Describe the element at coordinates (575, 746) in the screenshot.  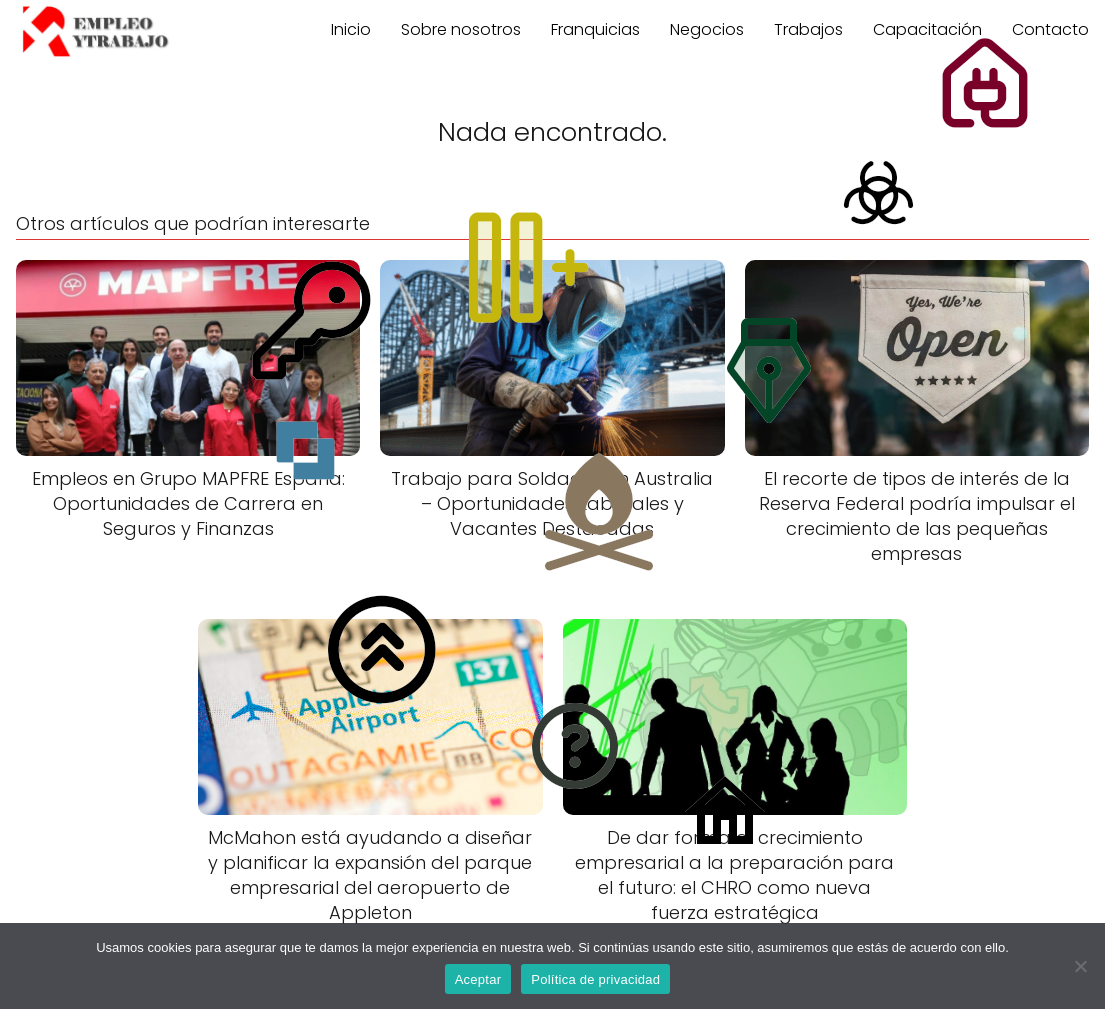
I see `access help or support` at that location.